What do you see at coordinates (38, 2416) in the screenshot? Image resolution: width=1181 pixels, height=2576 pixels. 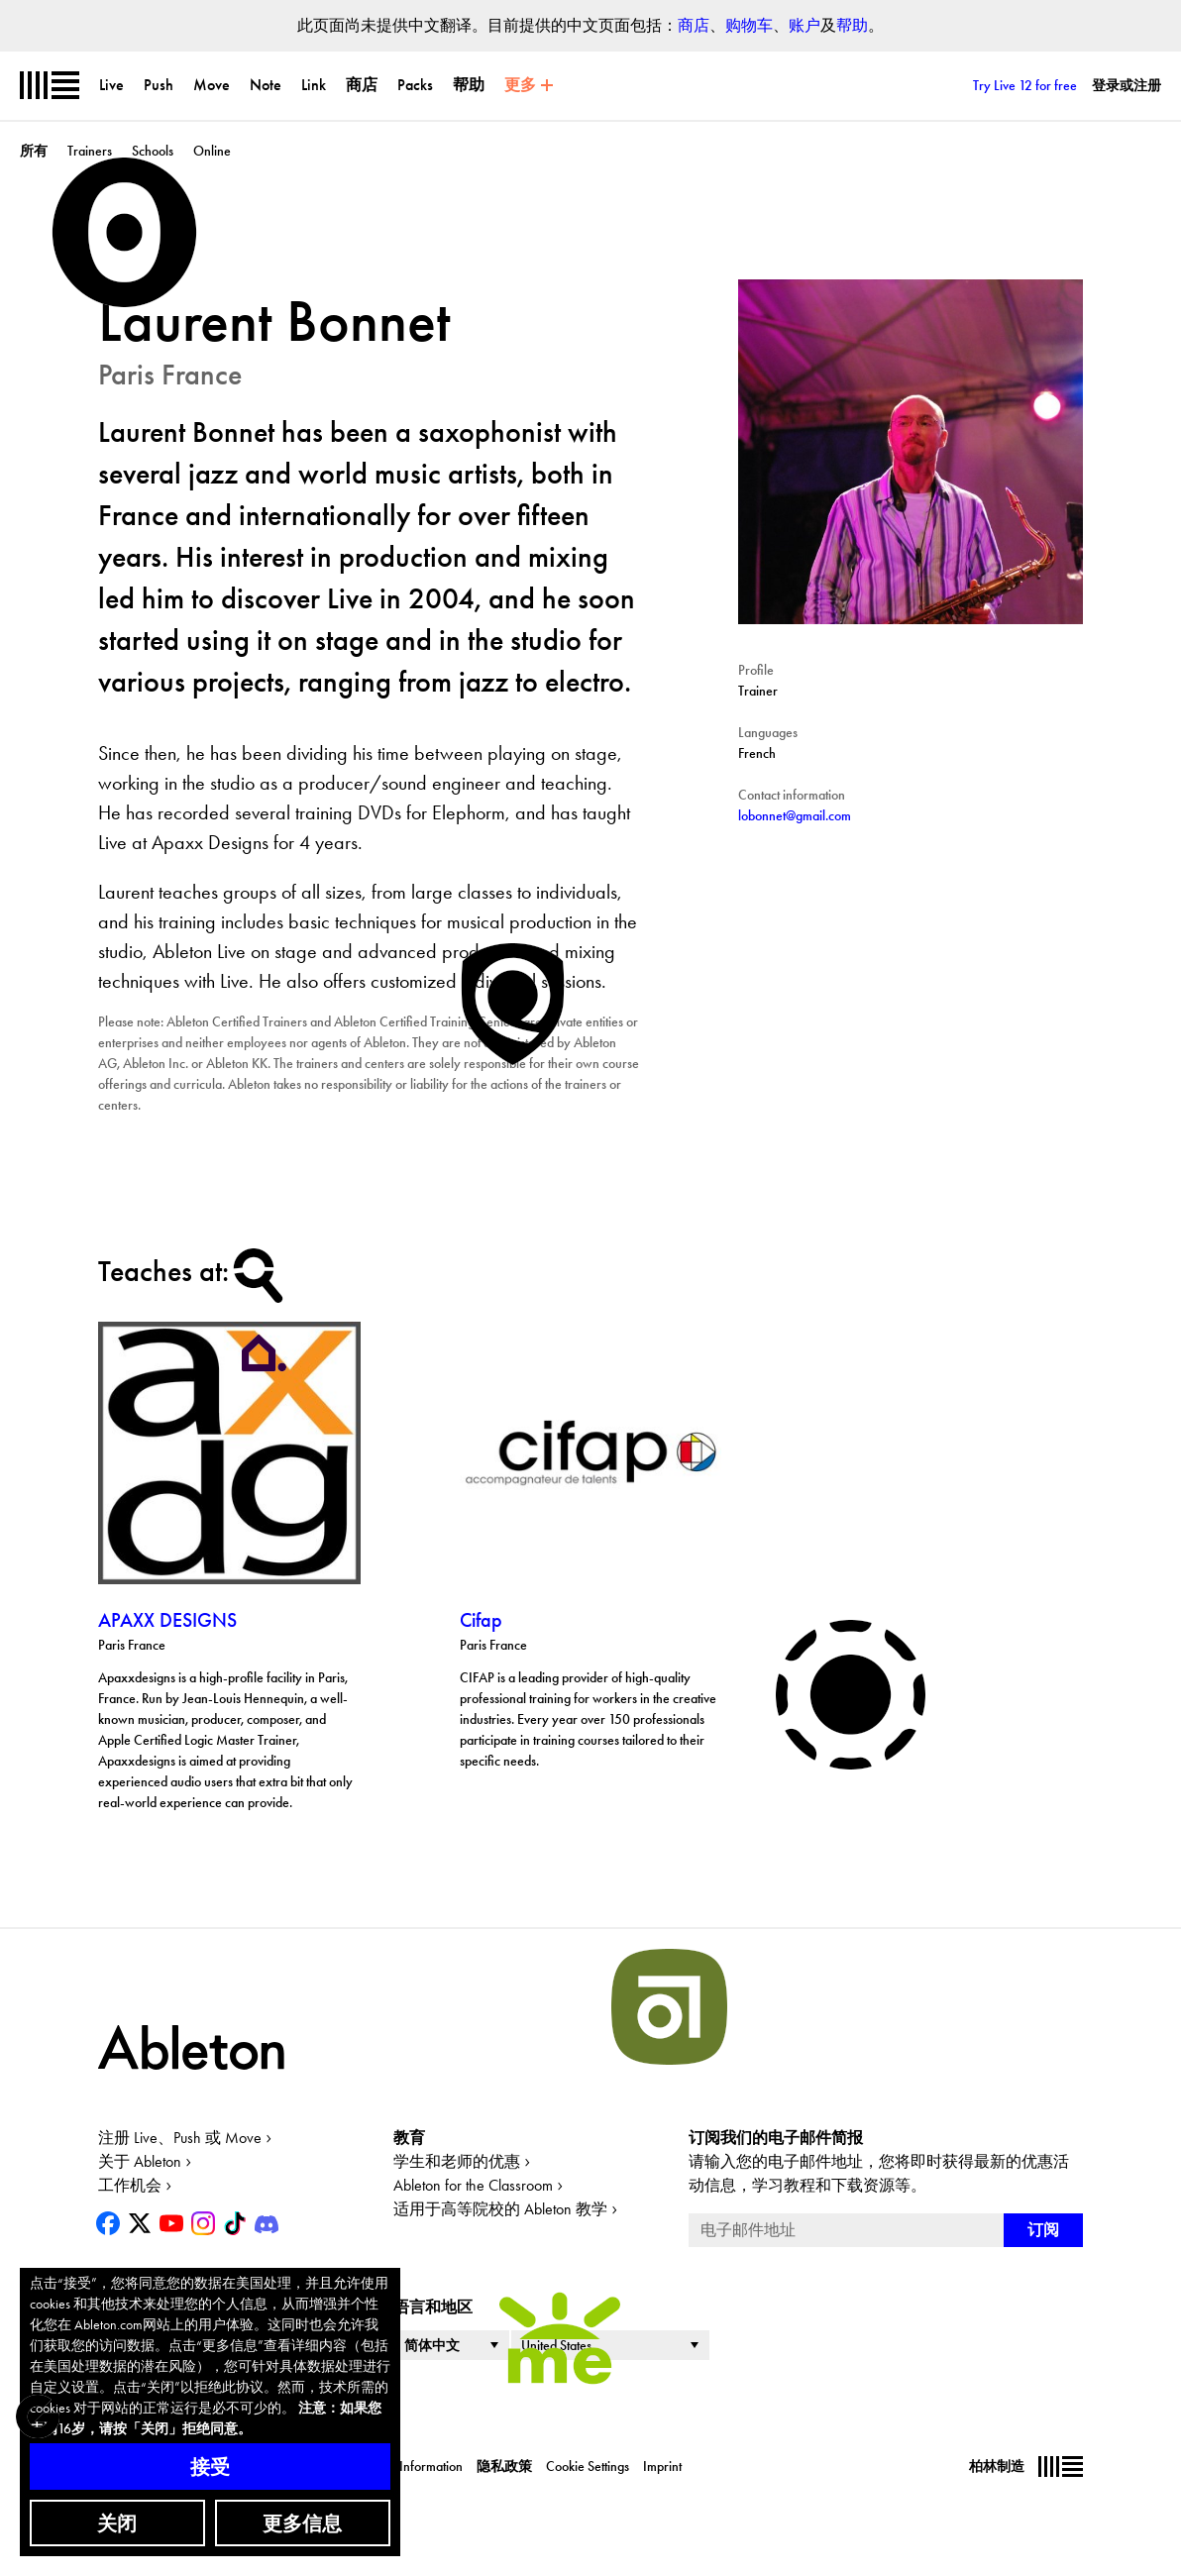 I see `visit justgiving fundraising platform` at bounding box center [38, 2416].